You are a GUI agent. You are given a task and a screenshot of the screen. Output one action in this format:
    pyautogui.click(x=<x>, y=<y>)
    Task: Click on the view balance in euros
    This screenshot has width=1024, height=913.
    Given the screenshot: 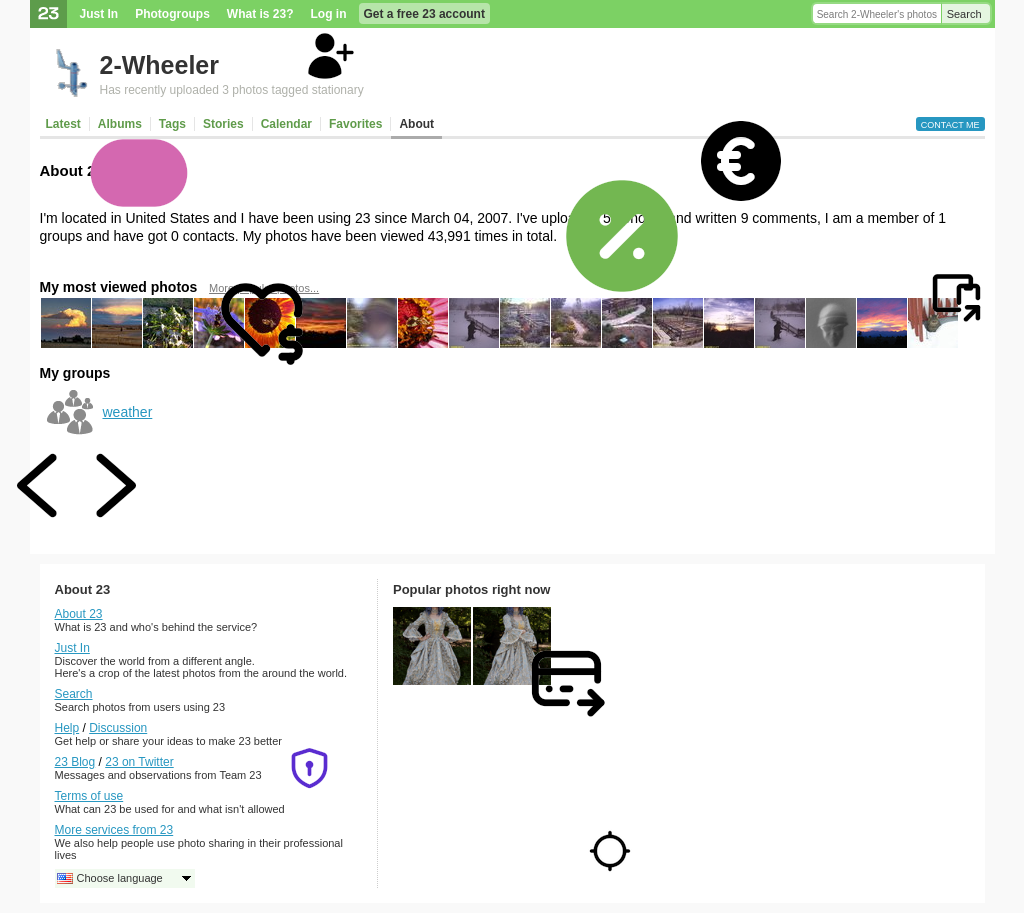 What is the action you would take?
    pyautogui.click(x=741, y=161)
    